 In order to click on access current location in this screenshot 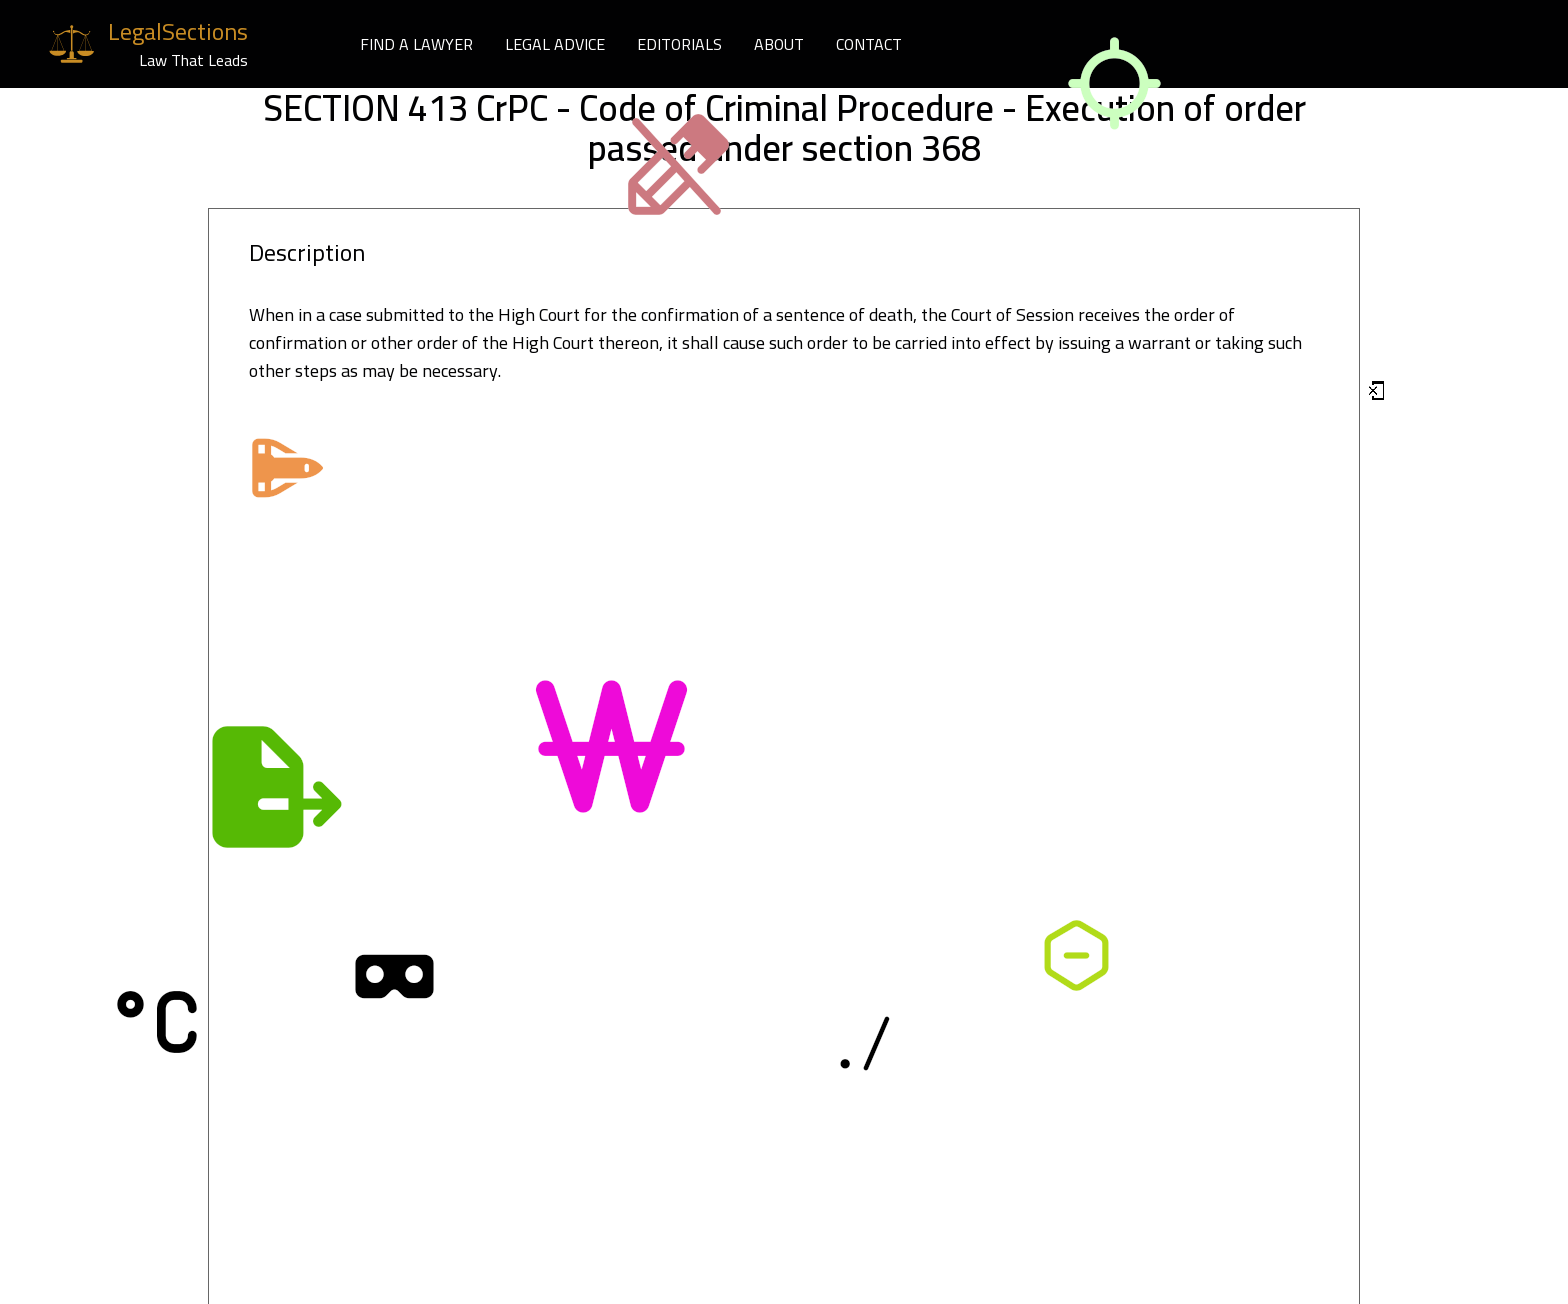, I will do `click(1114, 83)`.